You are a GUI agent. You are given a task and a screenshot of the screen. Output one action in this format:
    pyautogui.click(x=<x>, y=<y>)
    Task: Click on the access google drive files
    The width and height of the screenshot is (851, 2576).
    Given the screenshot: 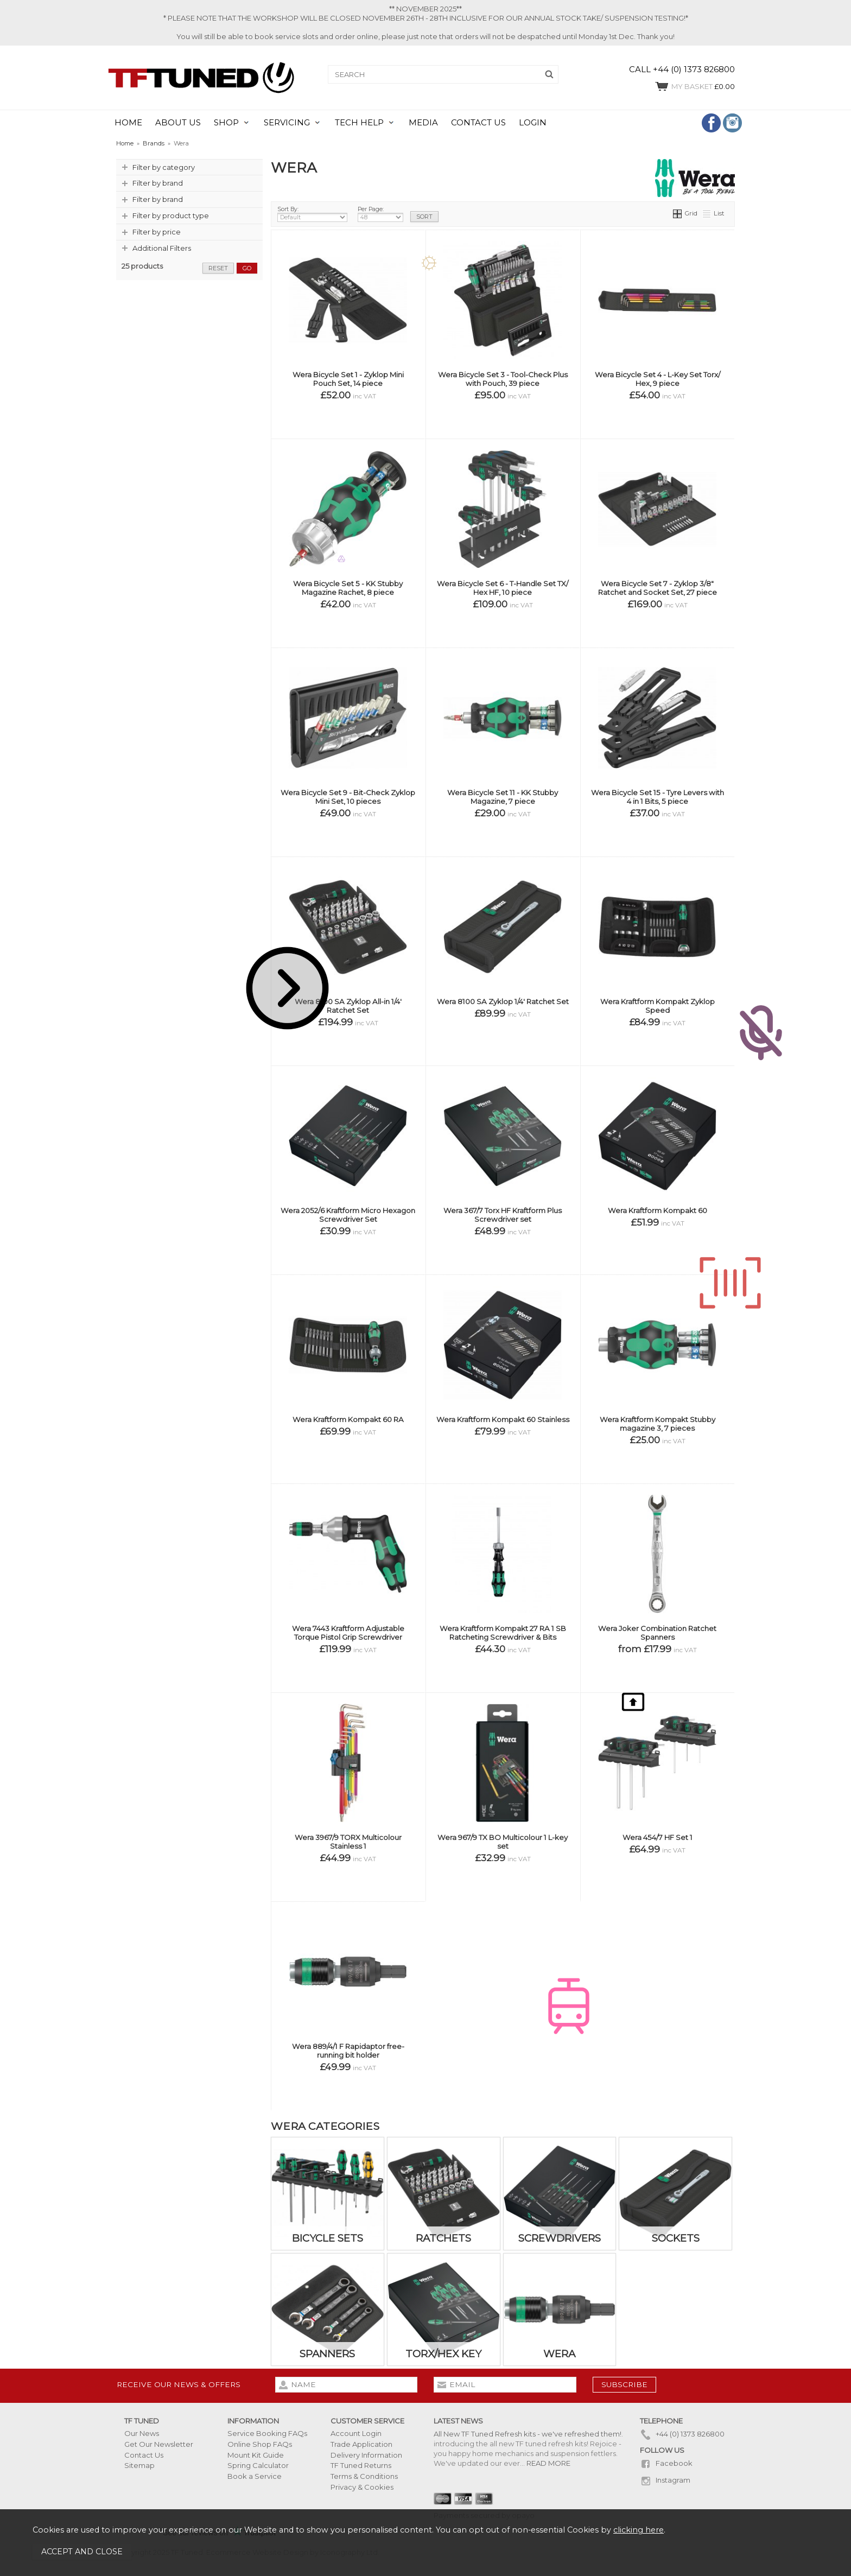 What is the action you would take?
    pyautogui.click(x=341, y=559)
    